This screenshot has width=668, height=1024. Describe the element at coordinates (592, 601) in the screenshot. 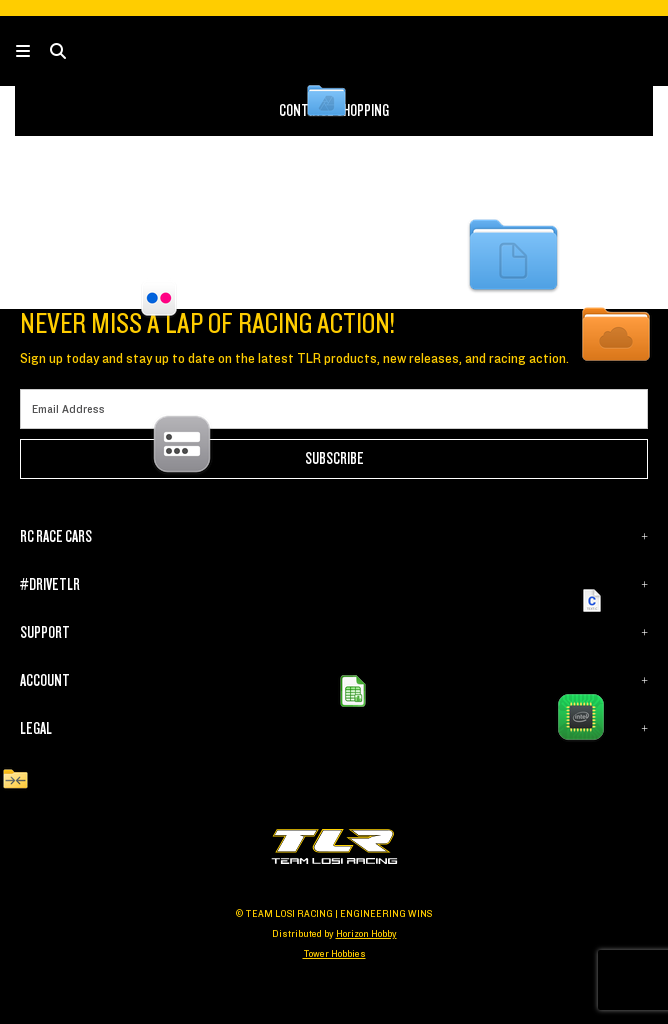

I see `c programming language source file` at that location.